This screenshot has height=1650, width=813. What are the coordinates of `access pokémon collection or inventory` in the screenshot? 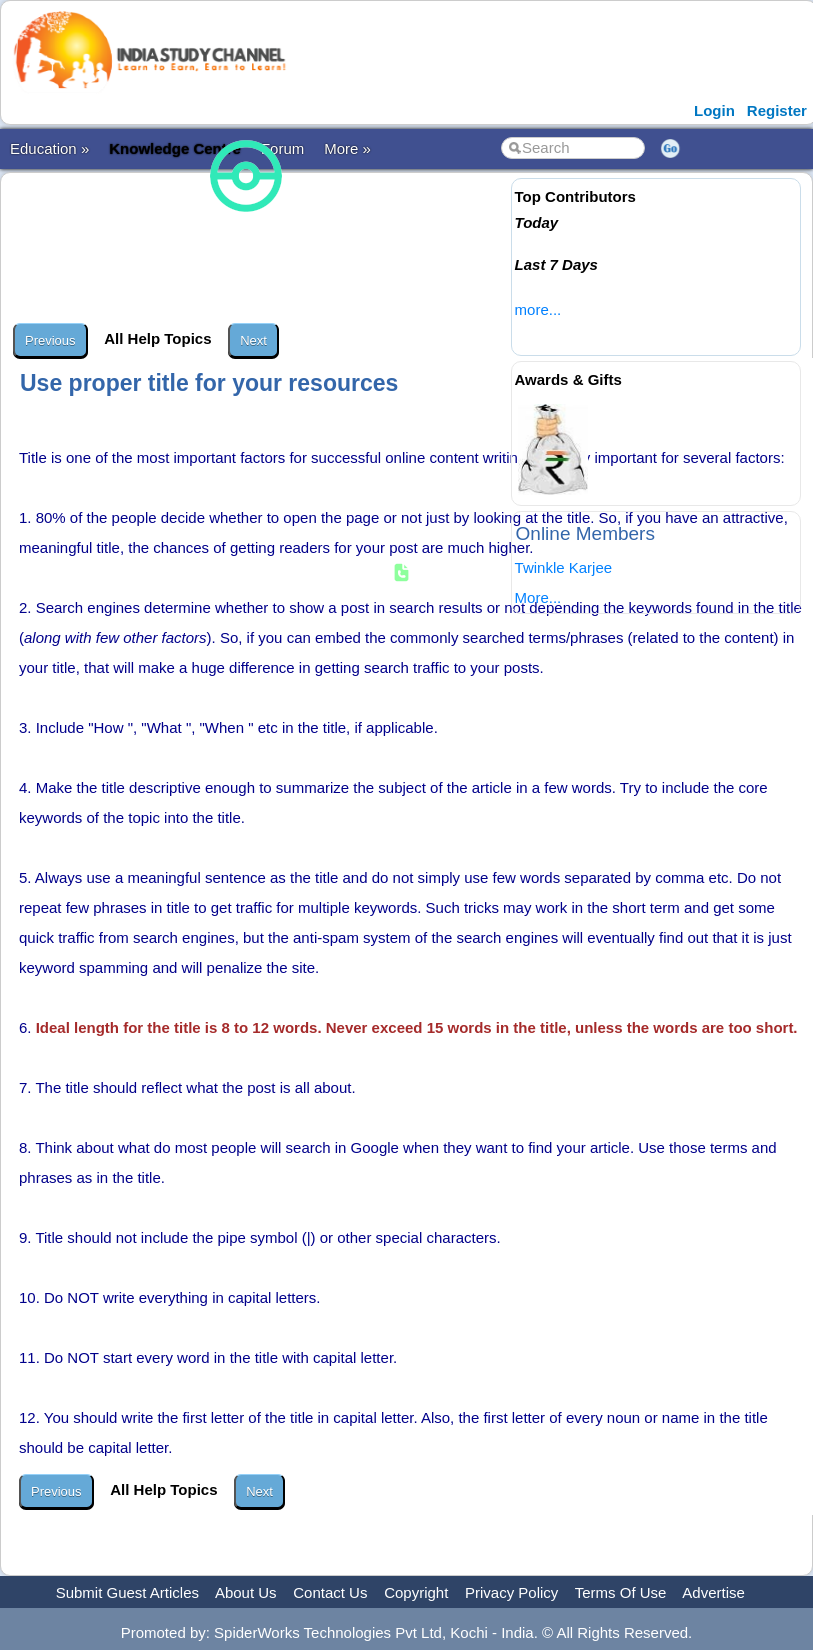 It's located at (246, 176).